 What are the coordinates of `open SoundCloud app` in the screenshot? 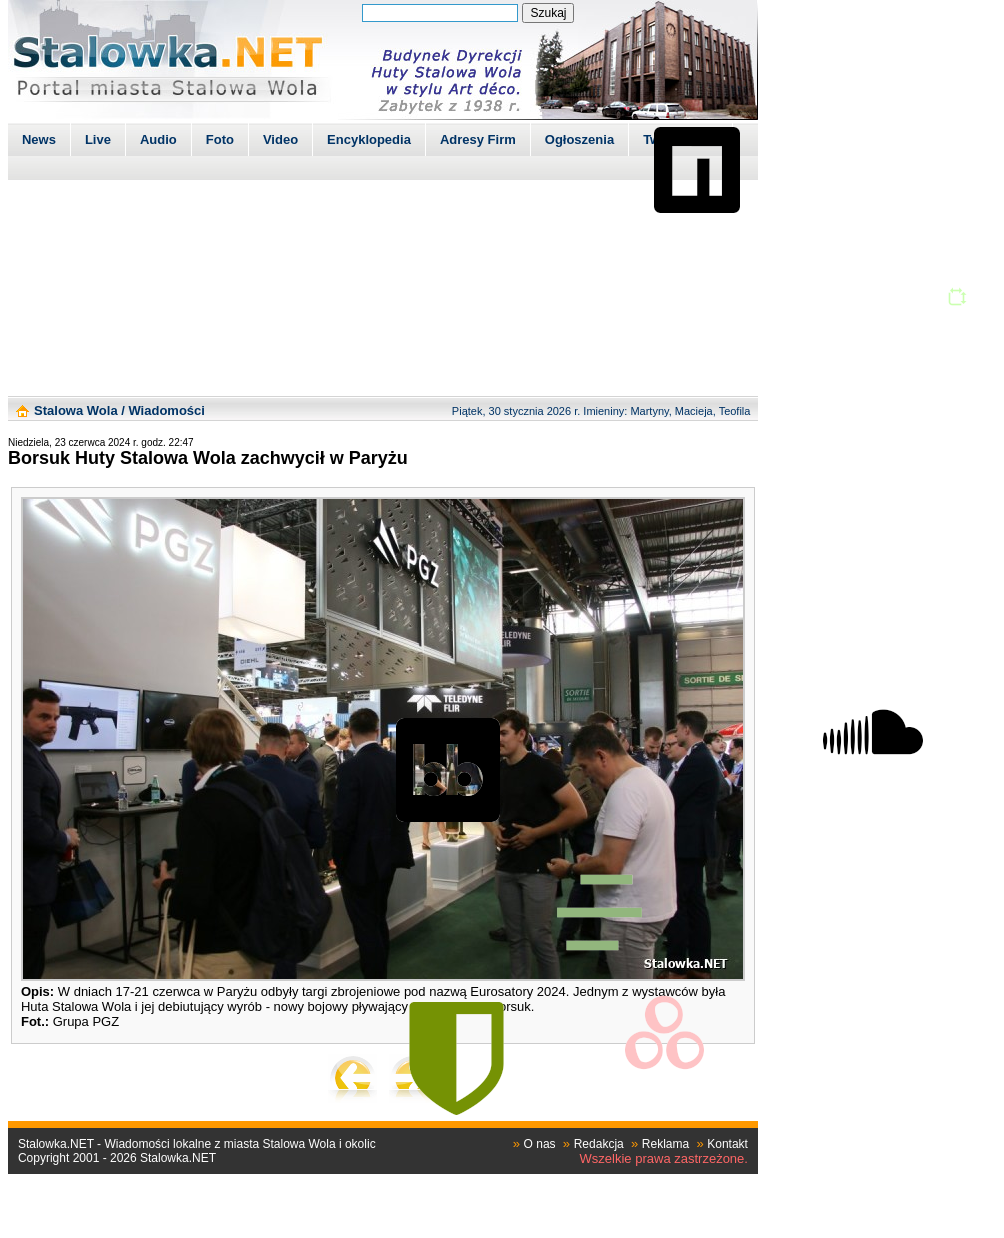 It's located at (873, 732).